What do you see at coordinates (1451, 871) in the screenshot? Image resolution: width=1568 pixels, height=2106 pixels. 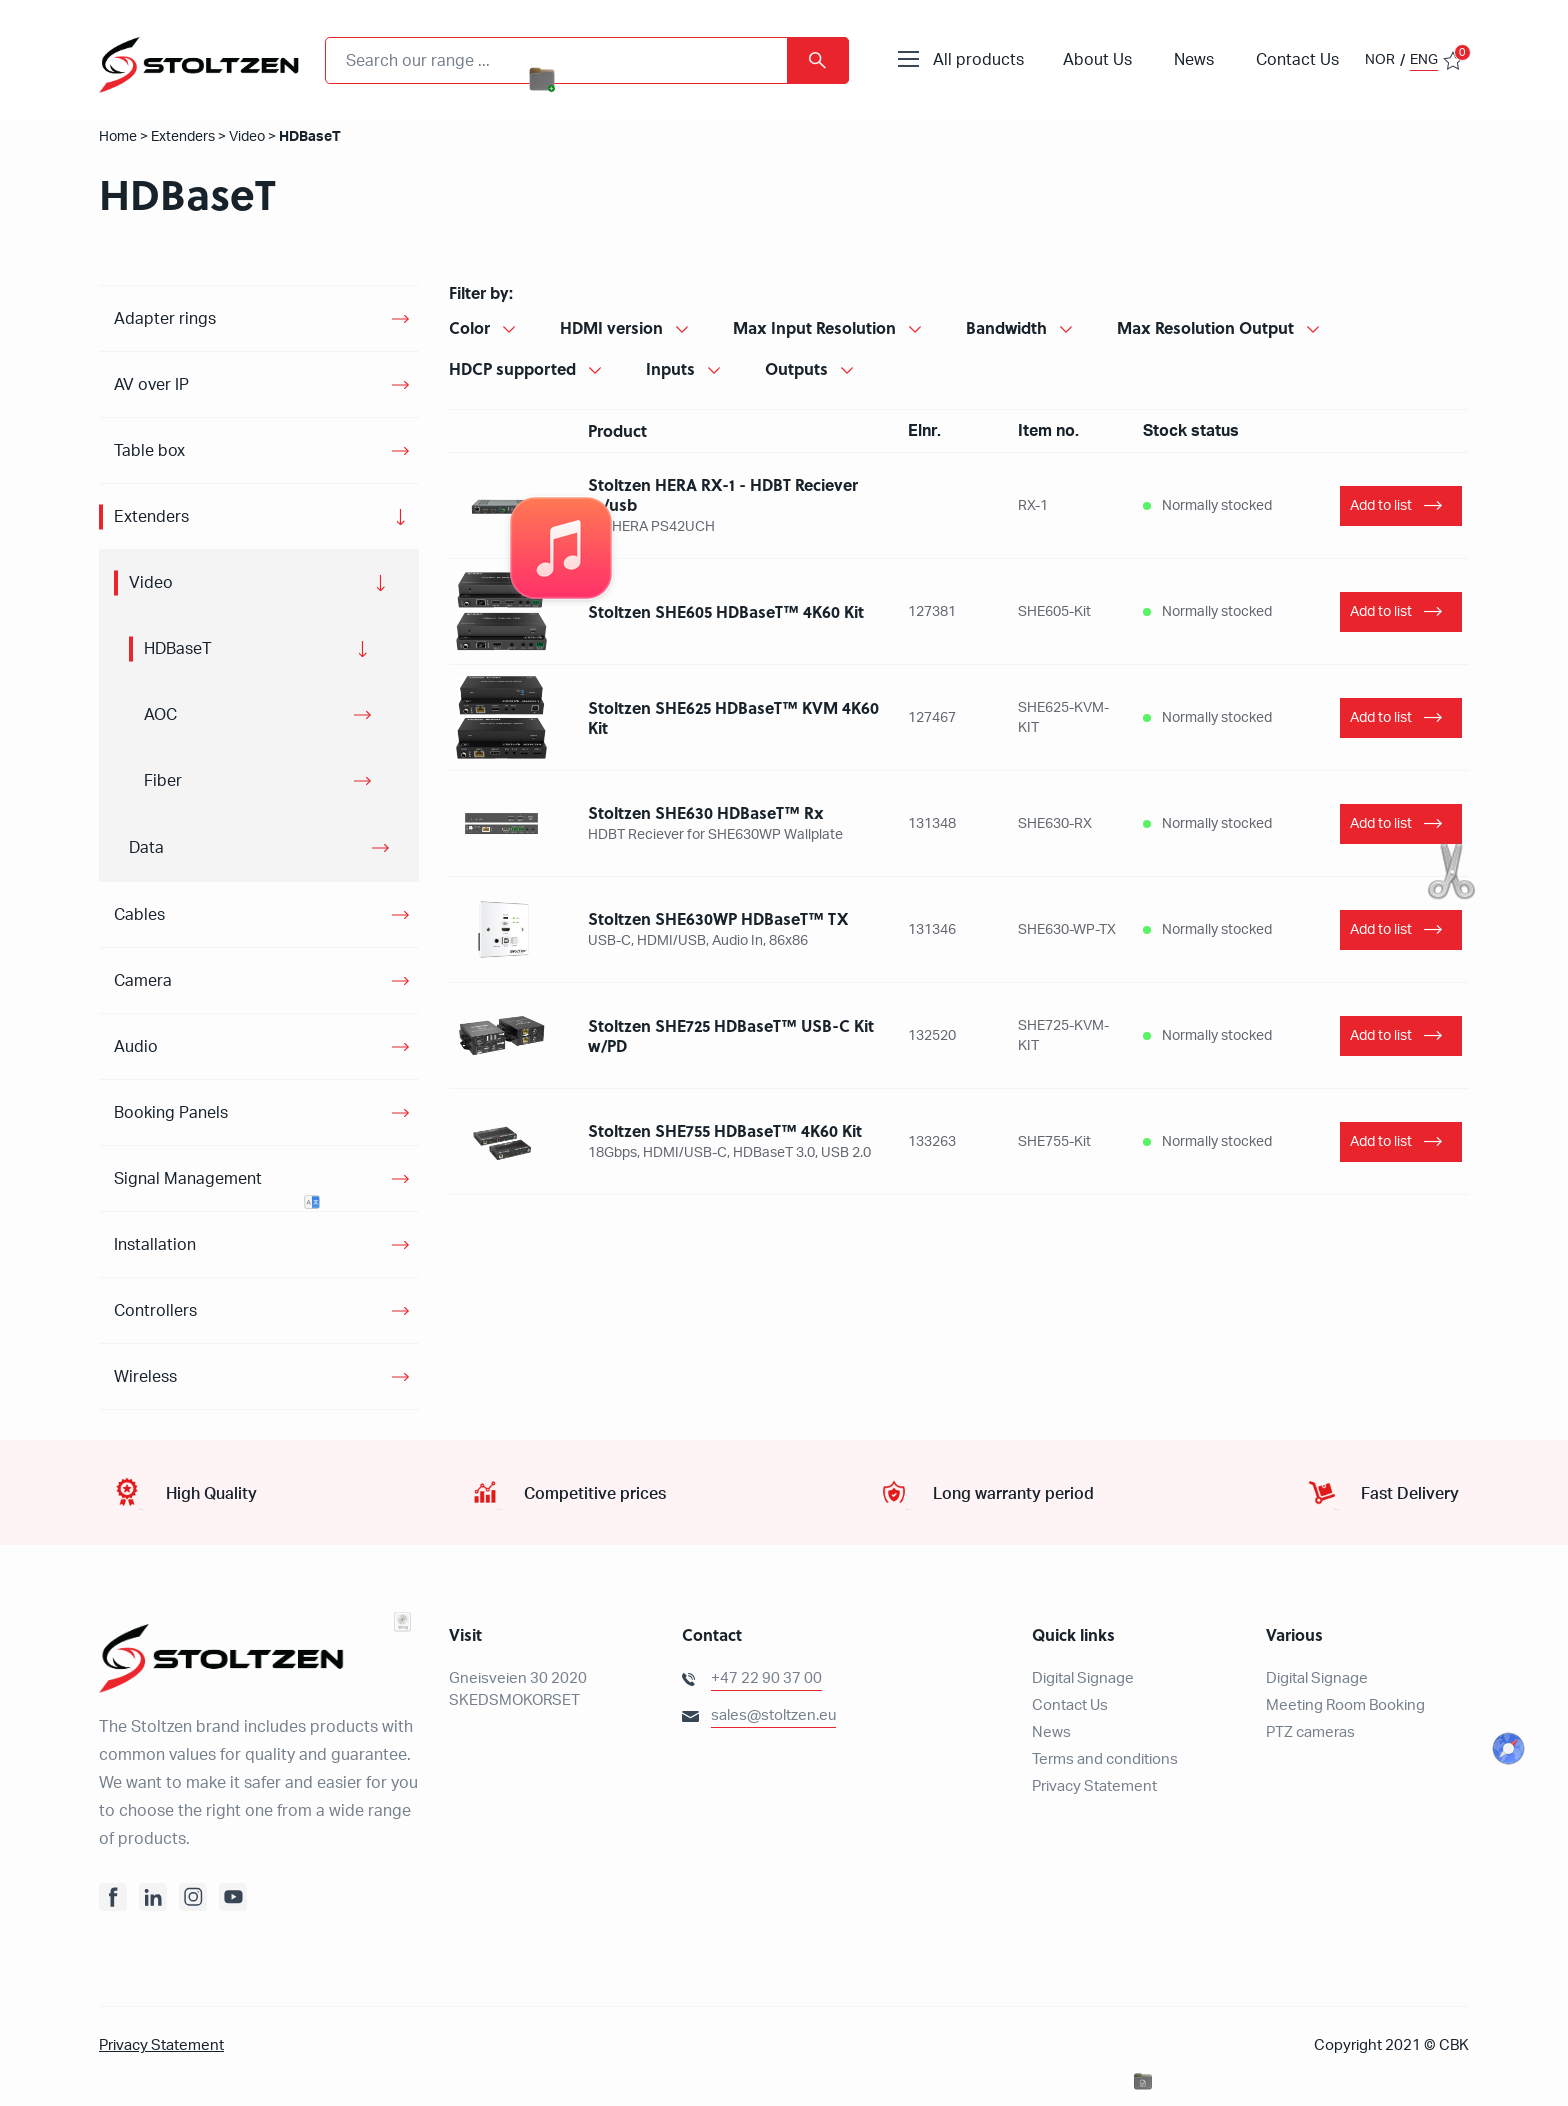 I see `cut selected content to clipboard` at bounding box center [1451, 871].